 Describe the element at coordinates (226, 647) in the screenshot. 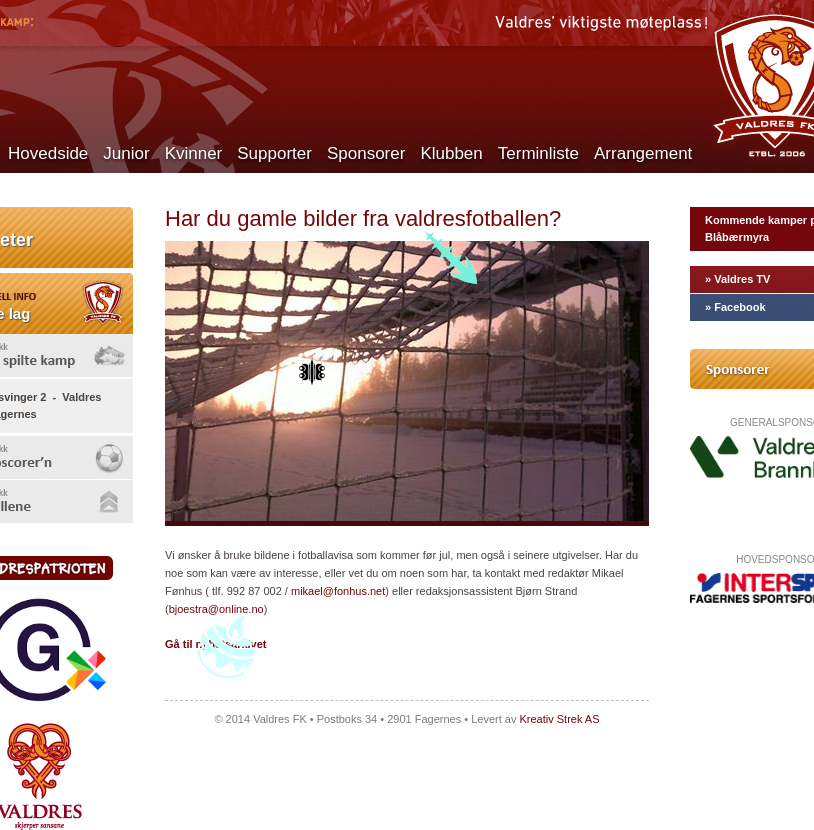

I see `use an incendiary or fire-based weapon` at that location.